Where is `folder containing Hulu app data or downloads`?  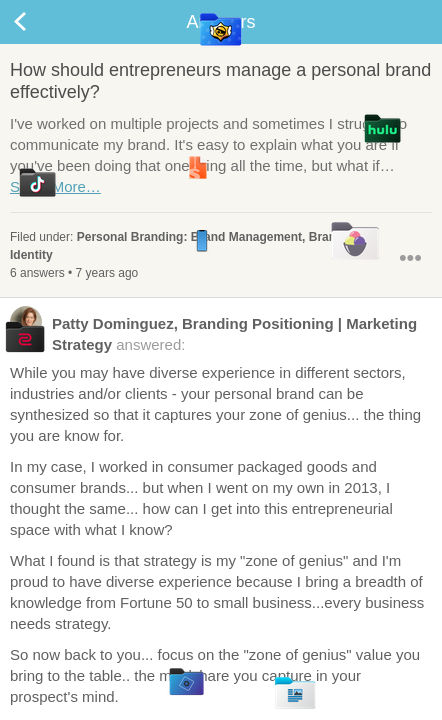 folder containing Hulu app data or downloads is located at coordinates (382, 129).